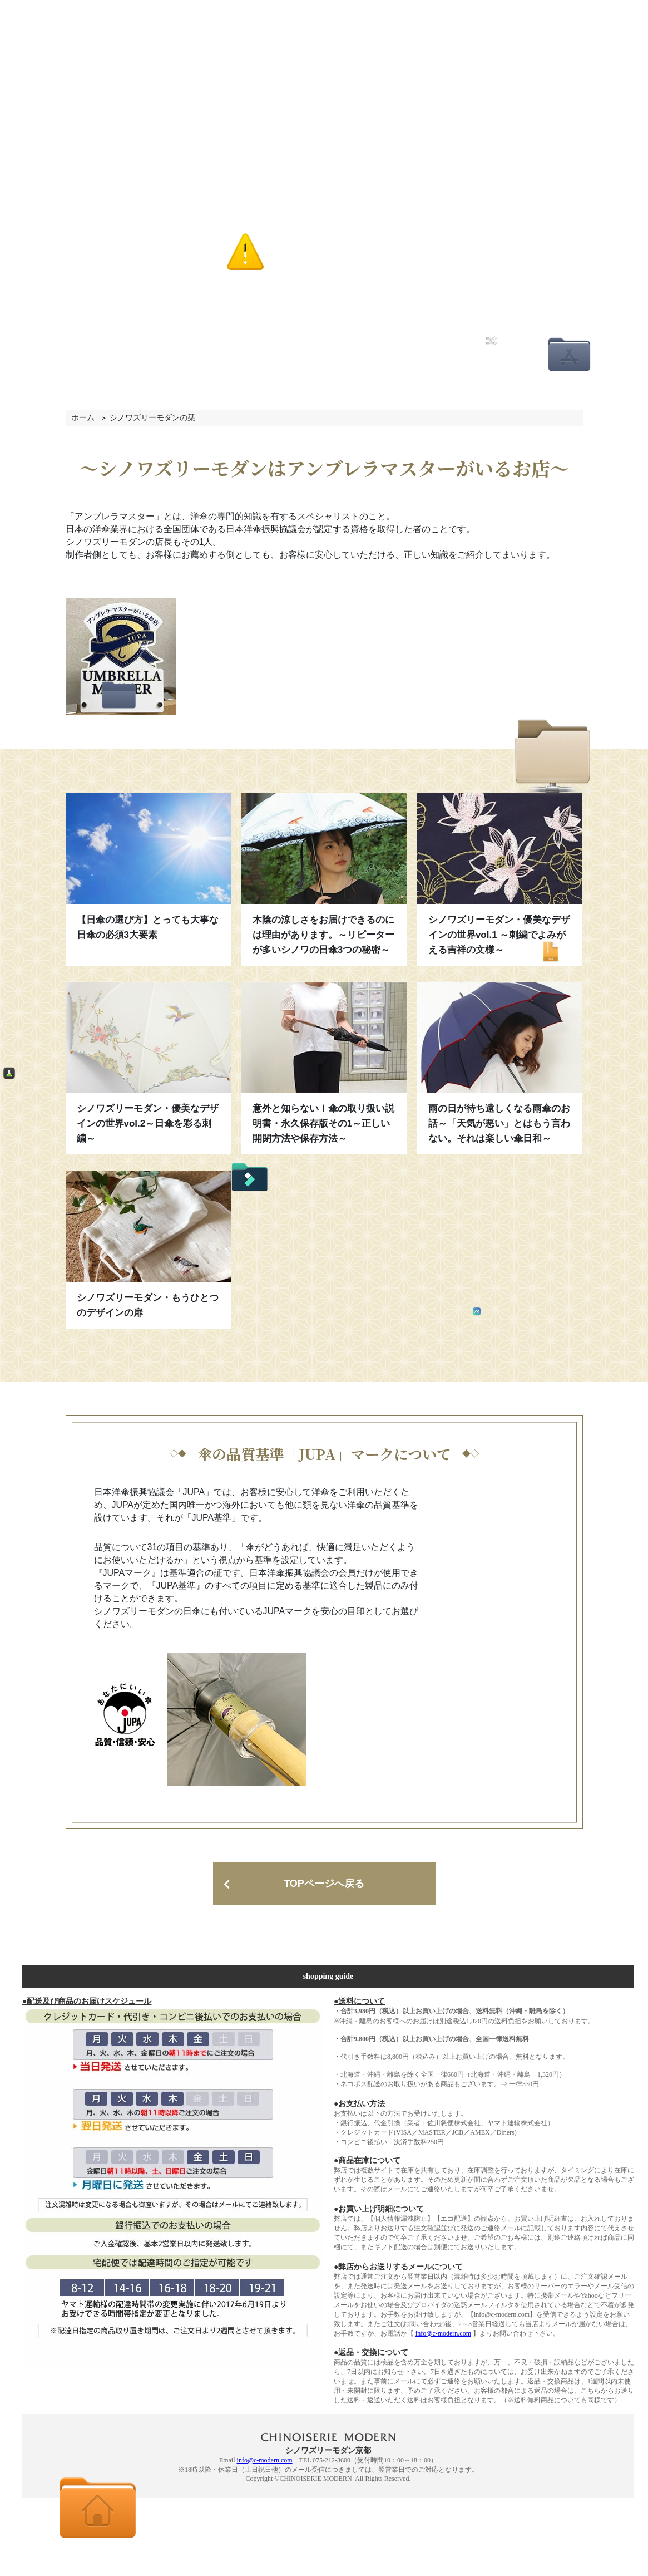 This screenshot has width=648, height=2576. Describe the element at coordinates (97, 2508) in the screenshot. I see `access your home folder` at that location.